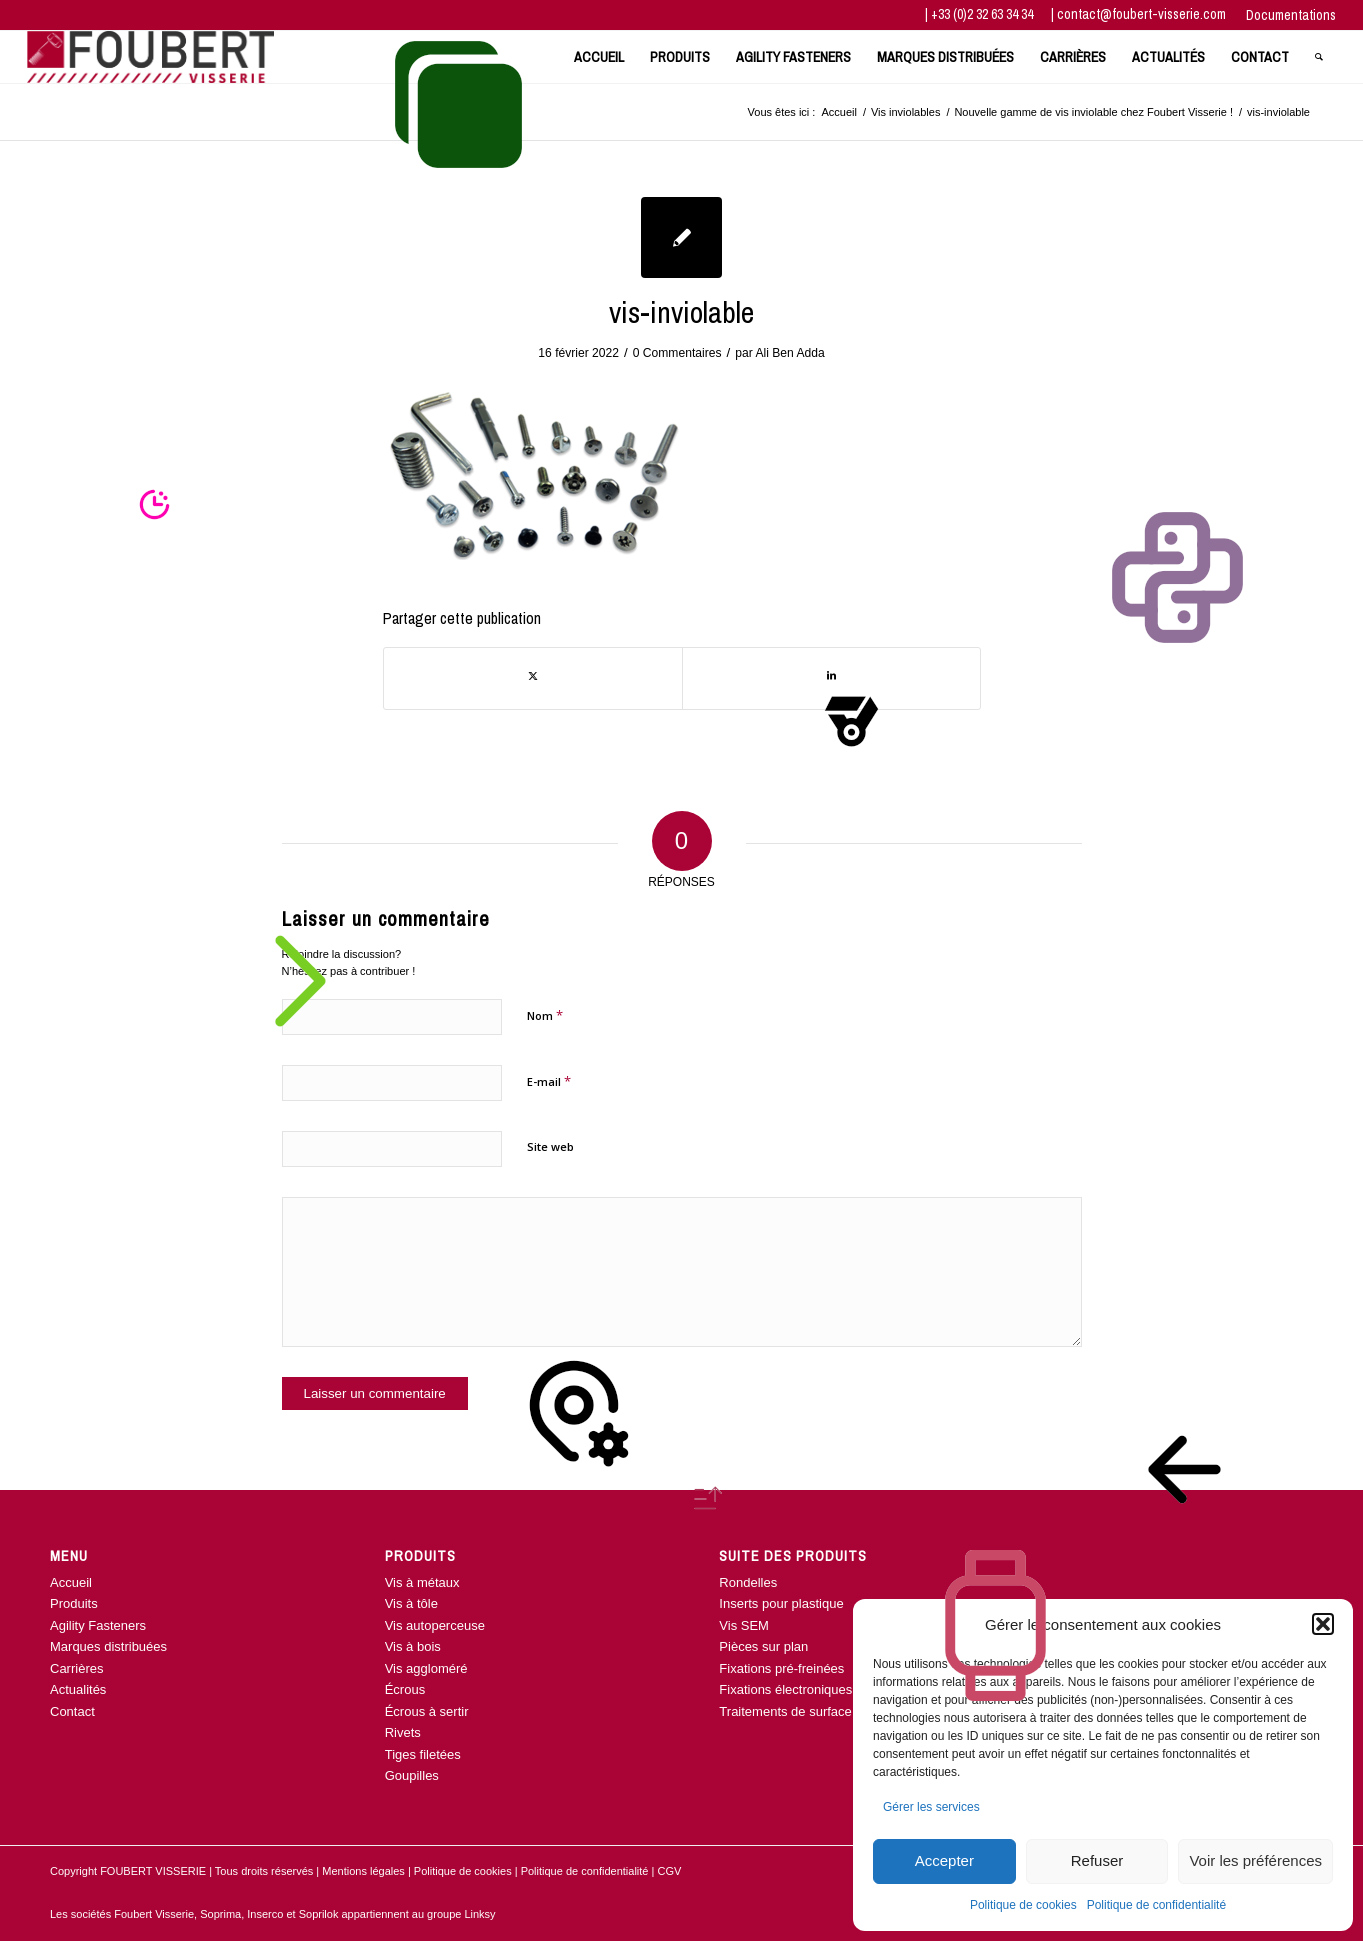 Image resolution: width=1363 pixels, height=1941 pixels. What do you see at coordinates (851, 721) in the screenshot?
I see `view achievements or awards` at bounding box center [851, 721].